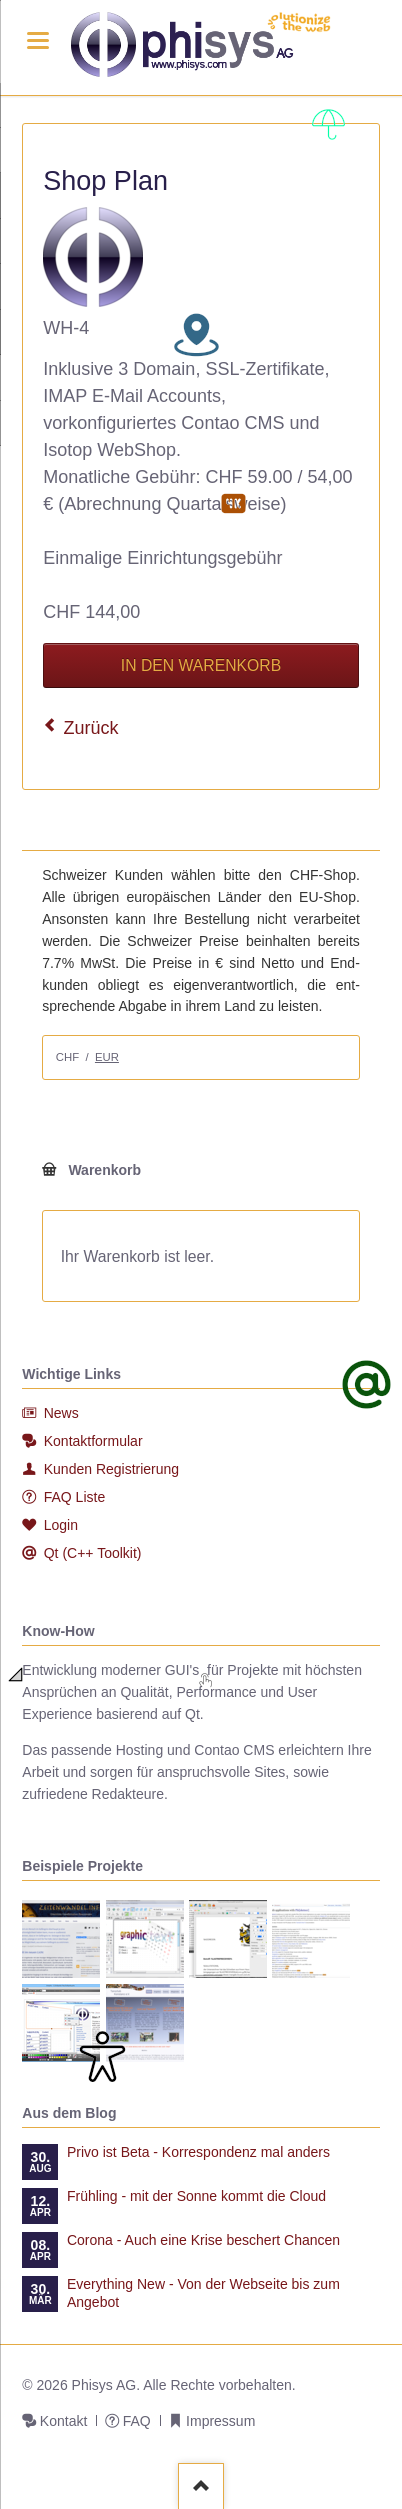  What do you see at coordinates (102, 2057) in the screenshot?
I see `accessibility settings or features` at bounding box center [102, 2057].